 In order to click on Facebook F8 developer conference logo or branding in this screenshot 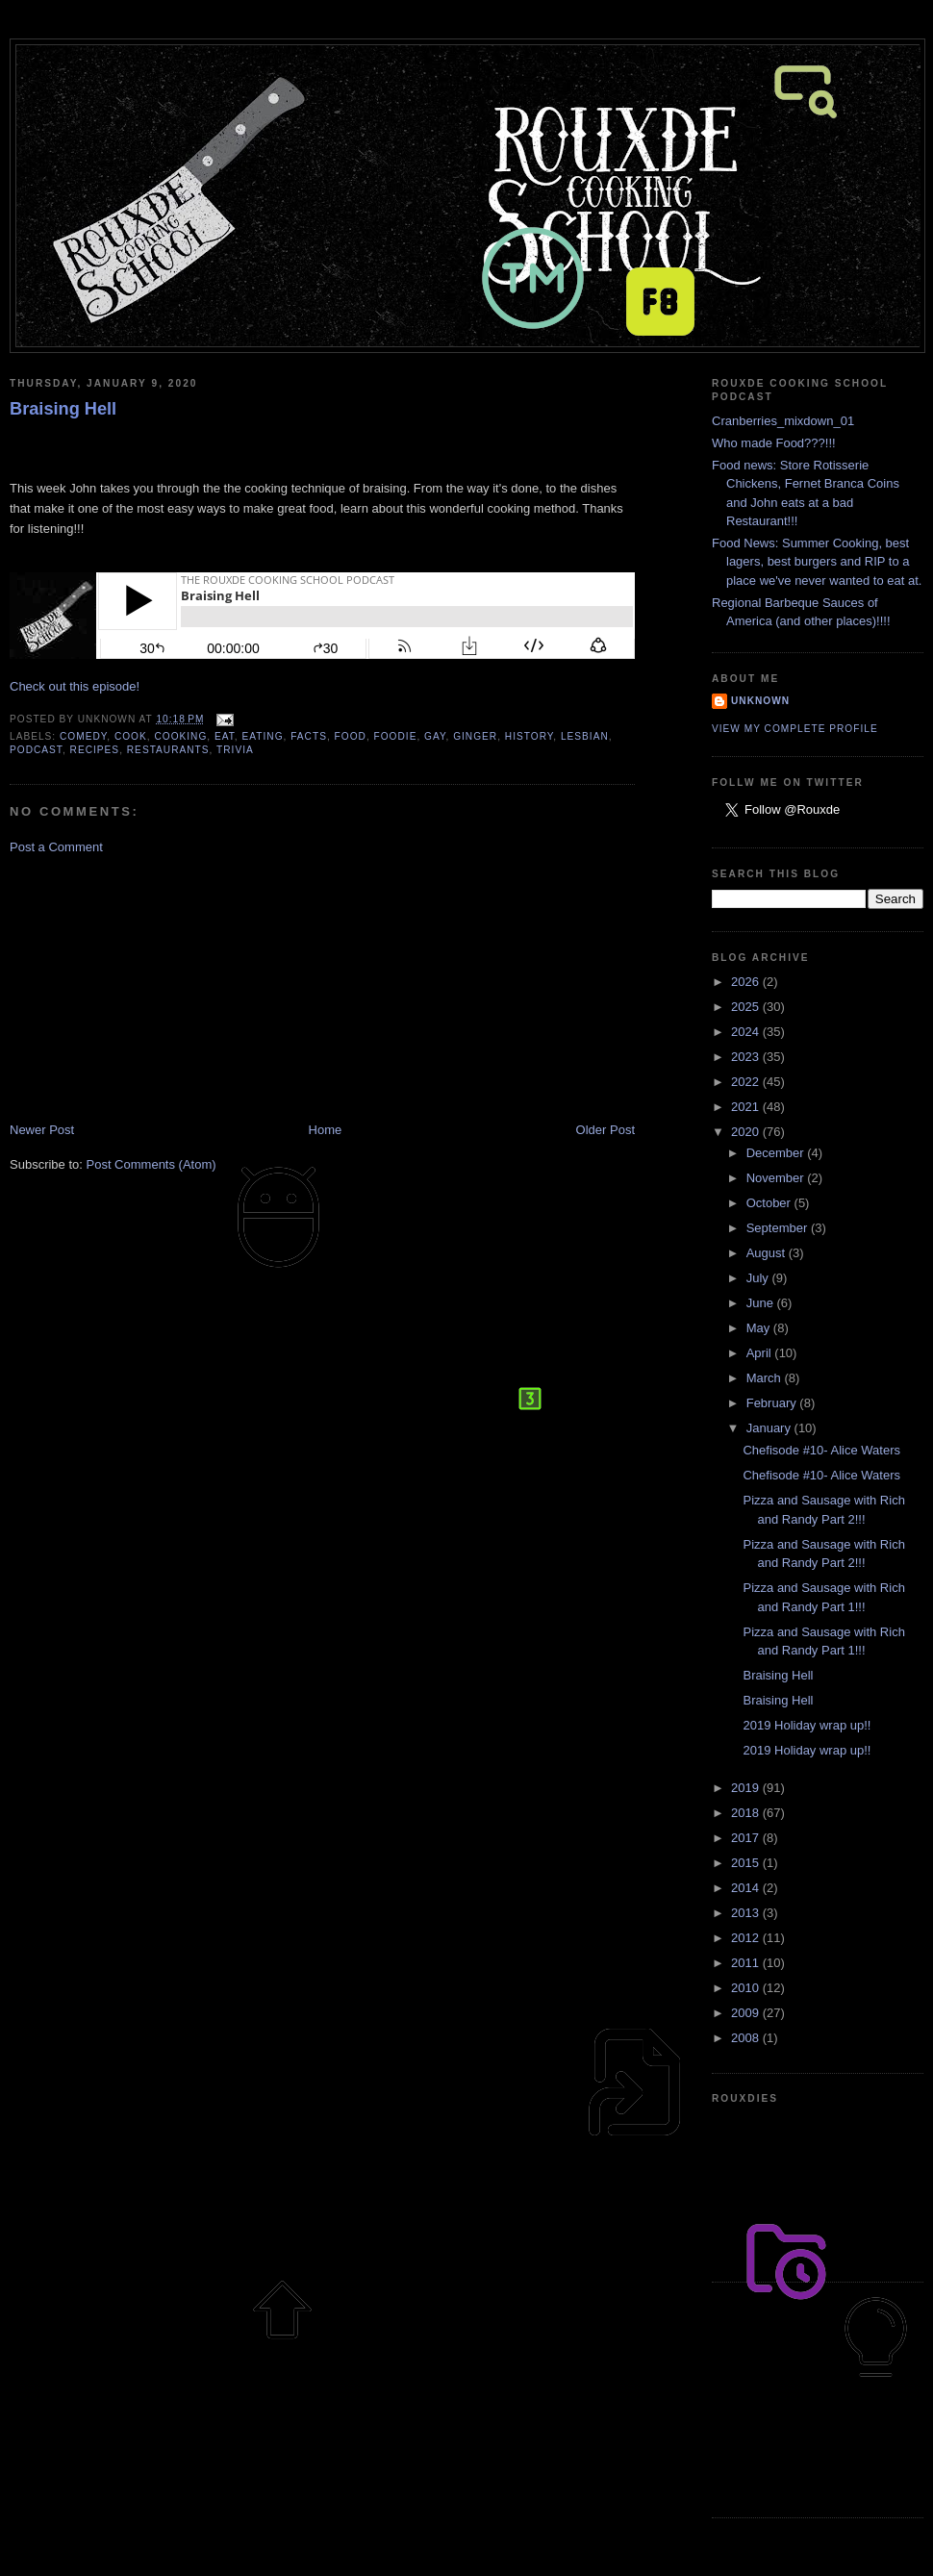, I will do `click(660, 301)`.